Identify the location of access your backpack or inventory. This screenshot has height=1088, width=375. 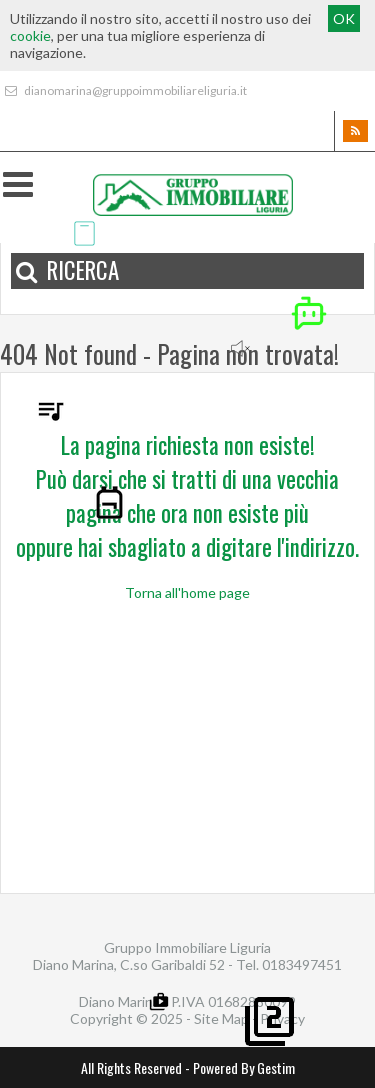
(109, 502).